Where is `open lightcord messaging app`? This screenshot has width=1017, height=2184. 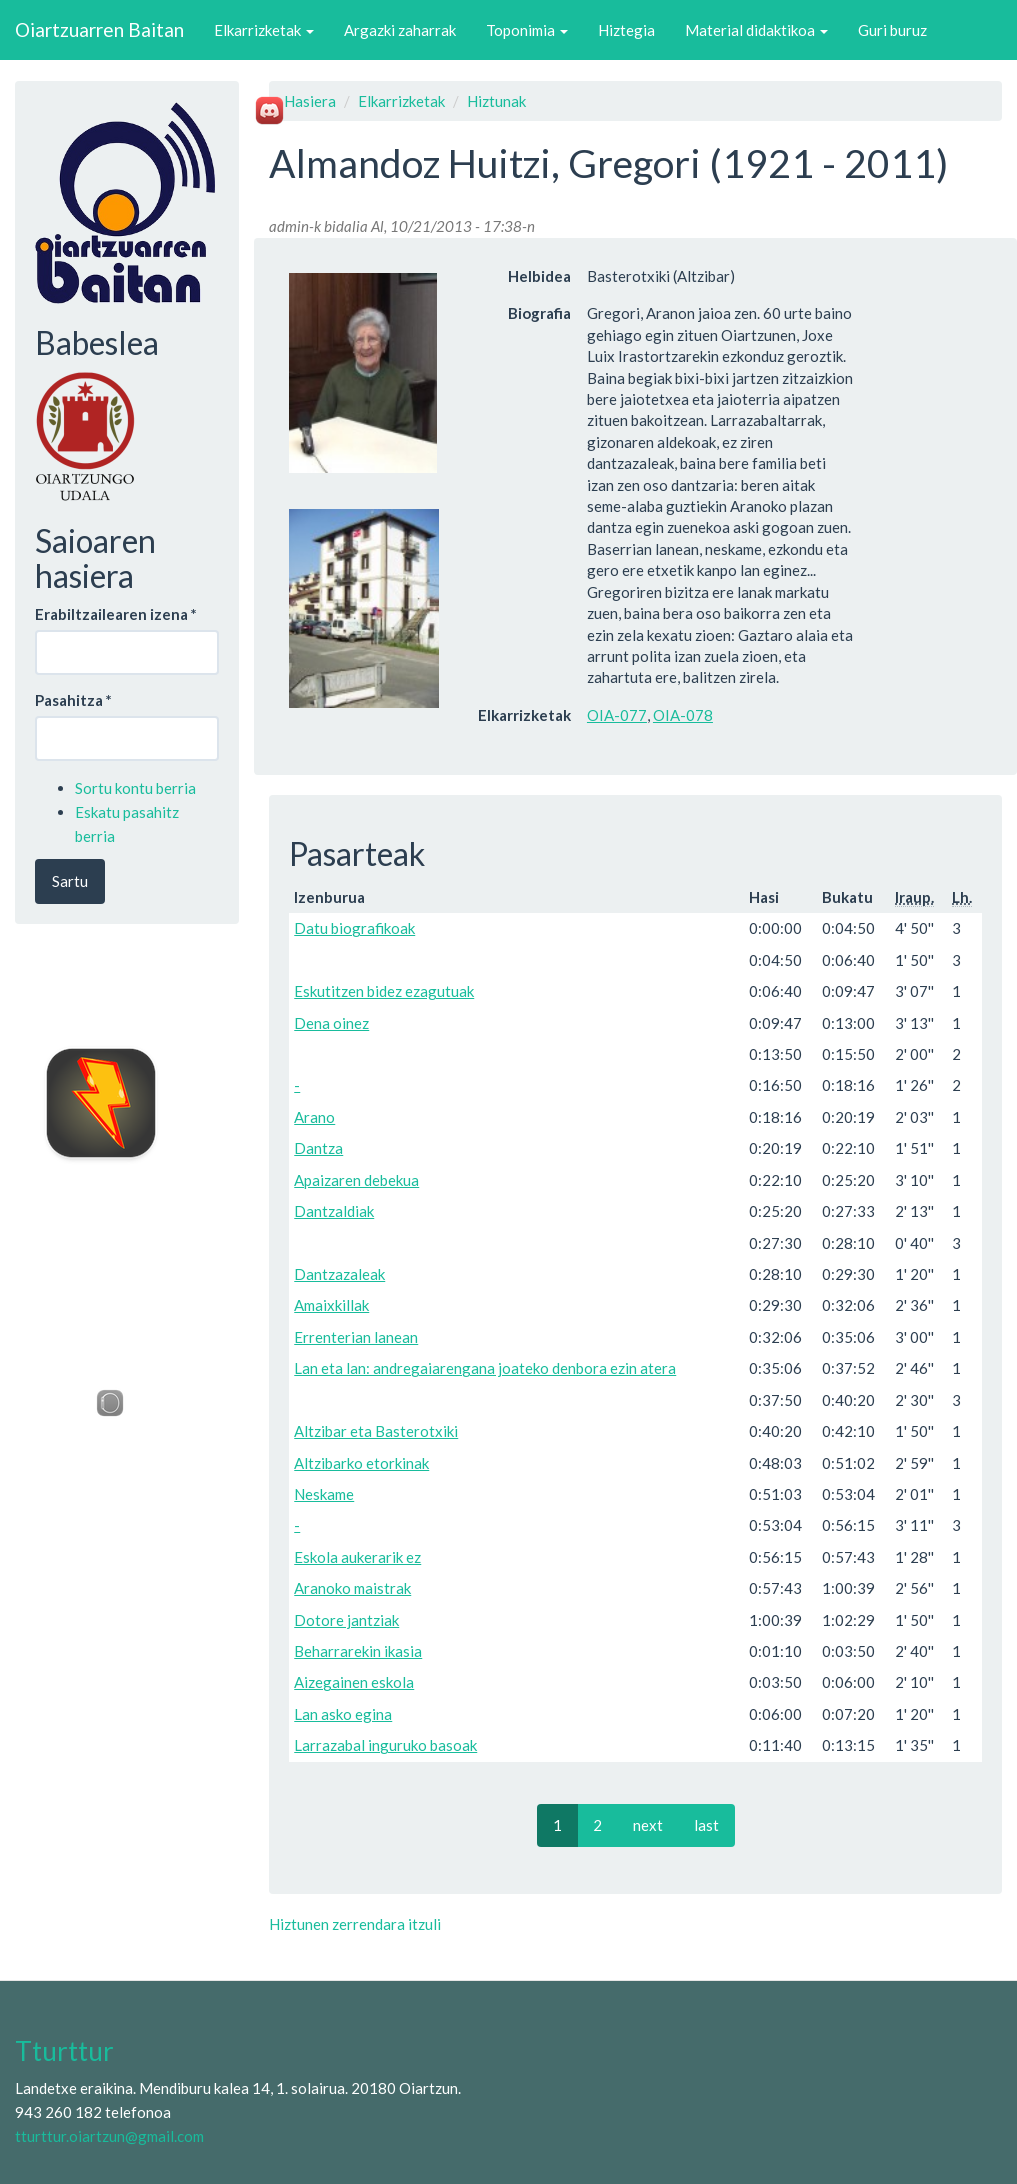
open lightcord messaging app is located at coordinates (269, 110).